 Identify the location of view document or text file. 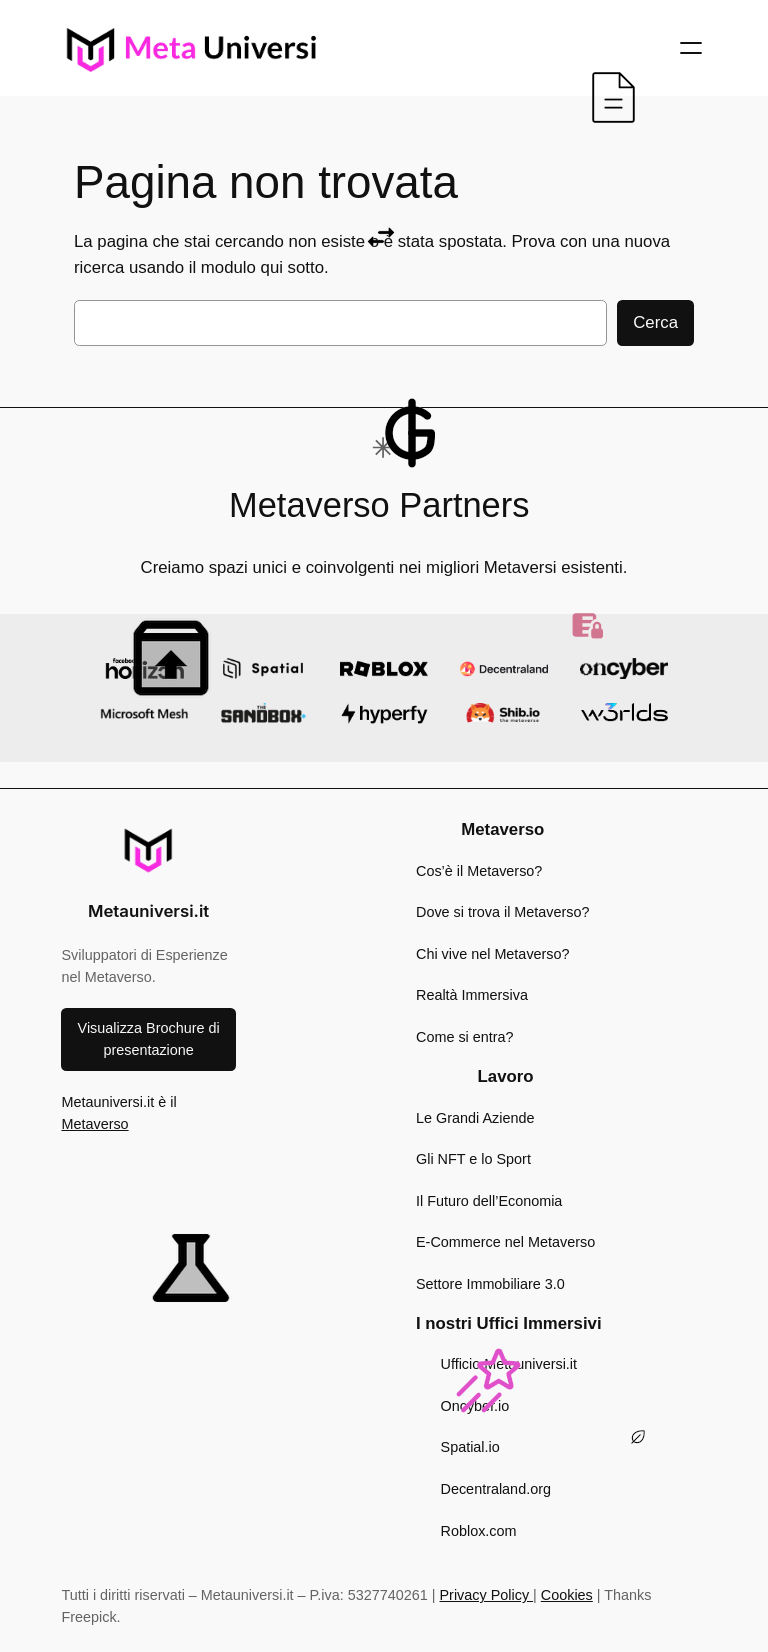
(613, 97).